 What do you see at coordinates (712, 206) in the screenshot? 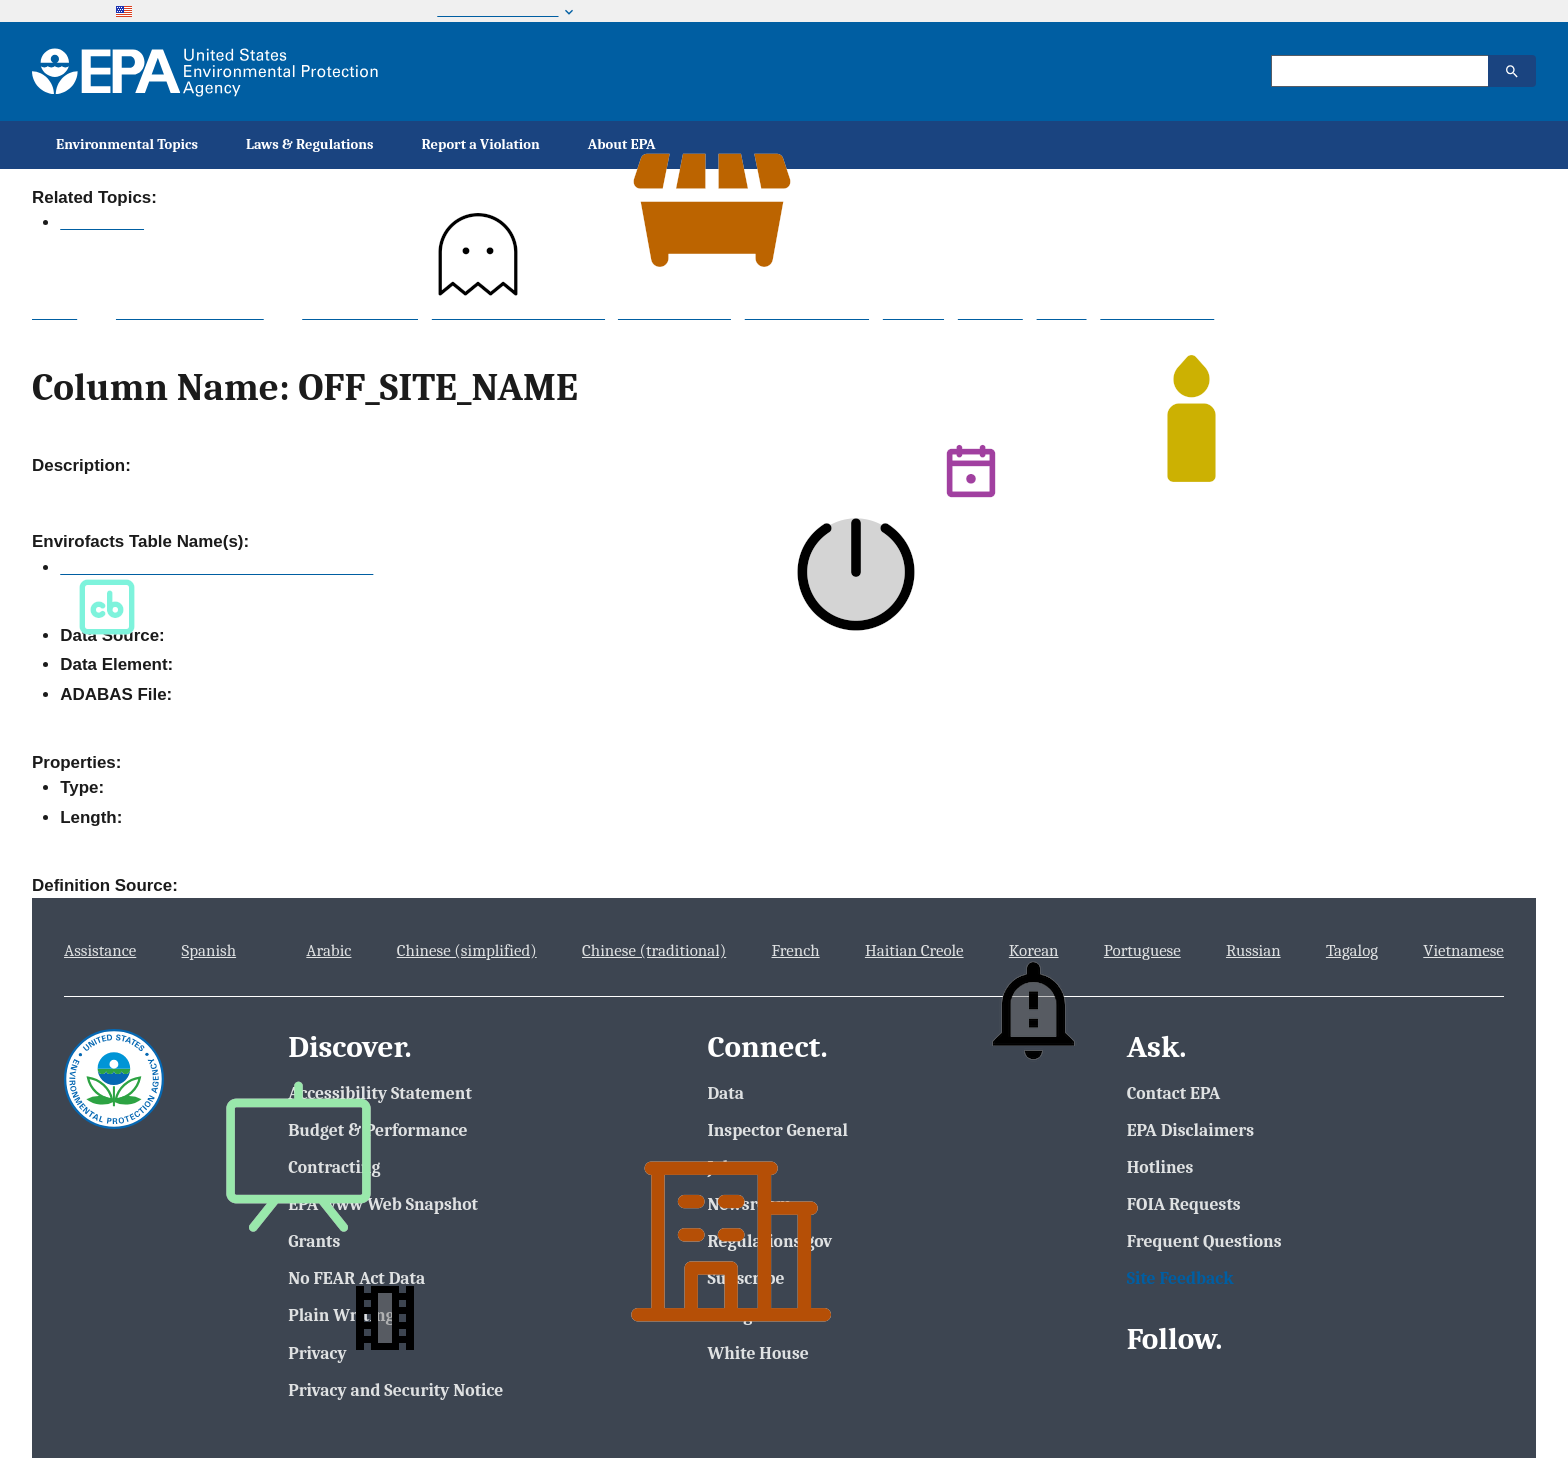
I see `delete items permanently` at bounding box center [712, 206].